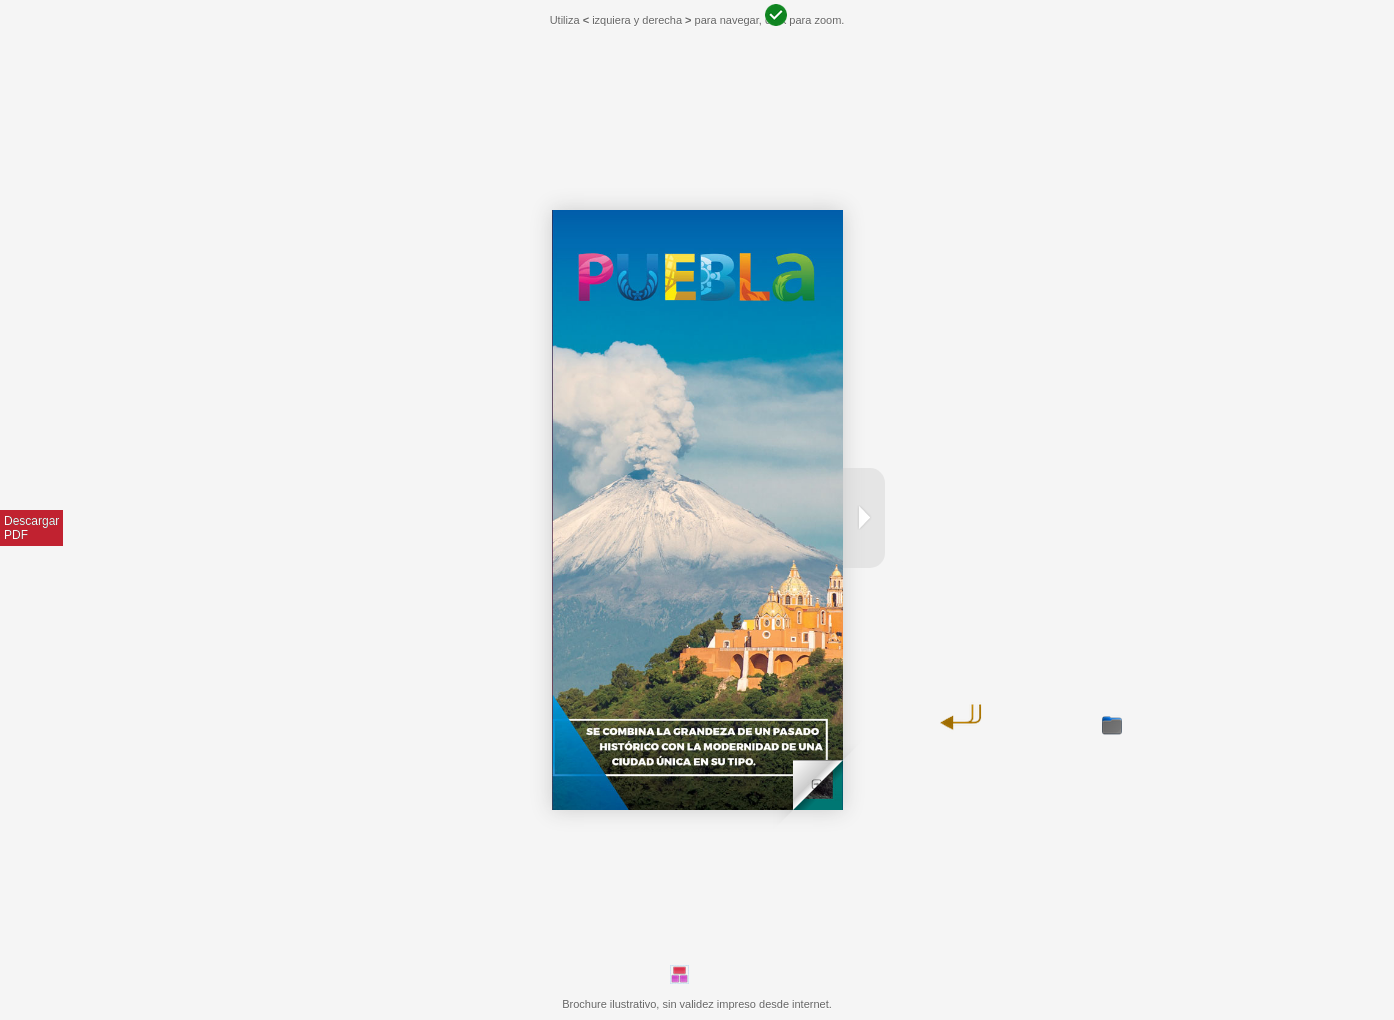 The height and width of the screenshot is (1020, 1394). I want to click on reply to all recipients of an email, so click(960, 714).